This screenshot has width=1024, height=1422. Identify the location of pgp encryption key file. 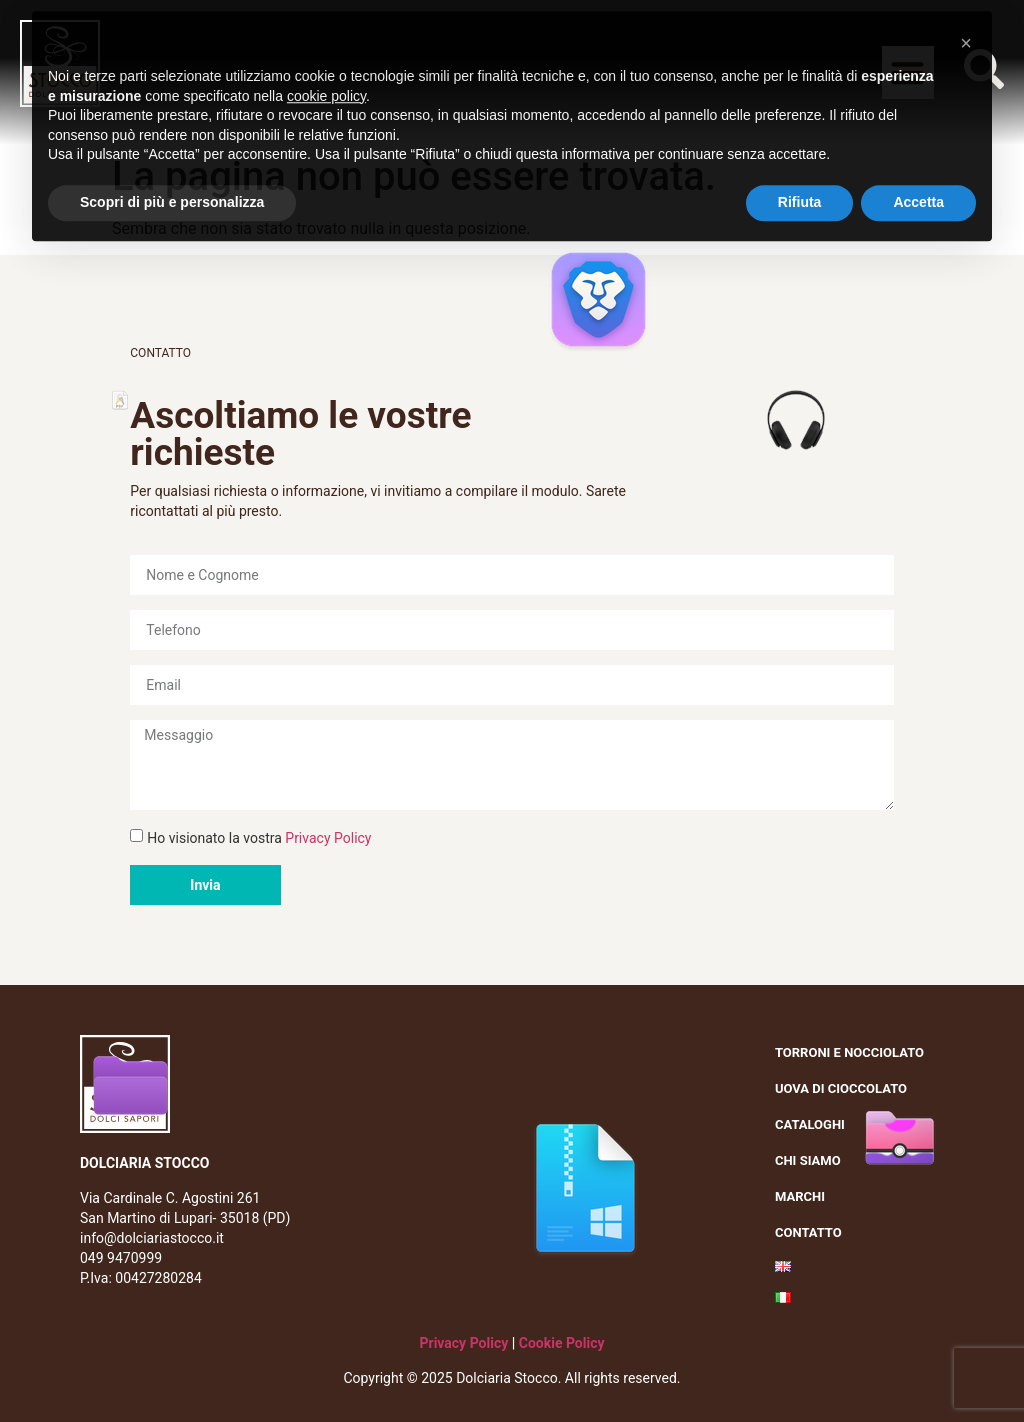
(120, 400).